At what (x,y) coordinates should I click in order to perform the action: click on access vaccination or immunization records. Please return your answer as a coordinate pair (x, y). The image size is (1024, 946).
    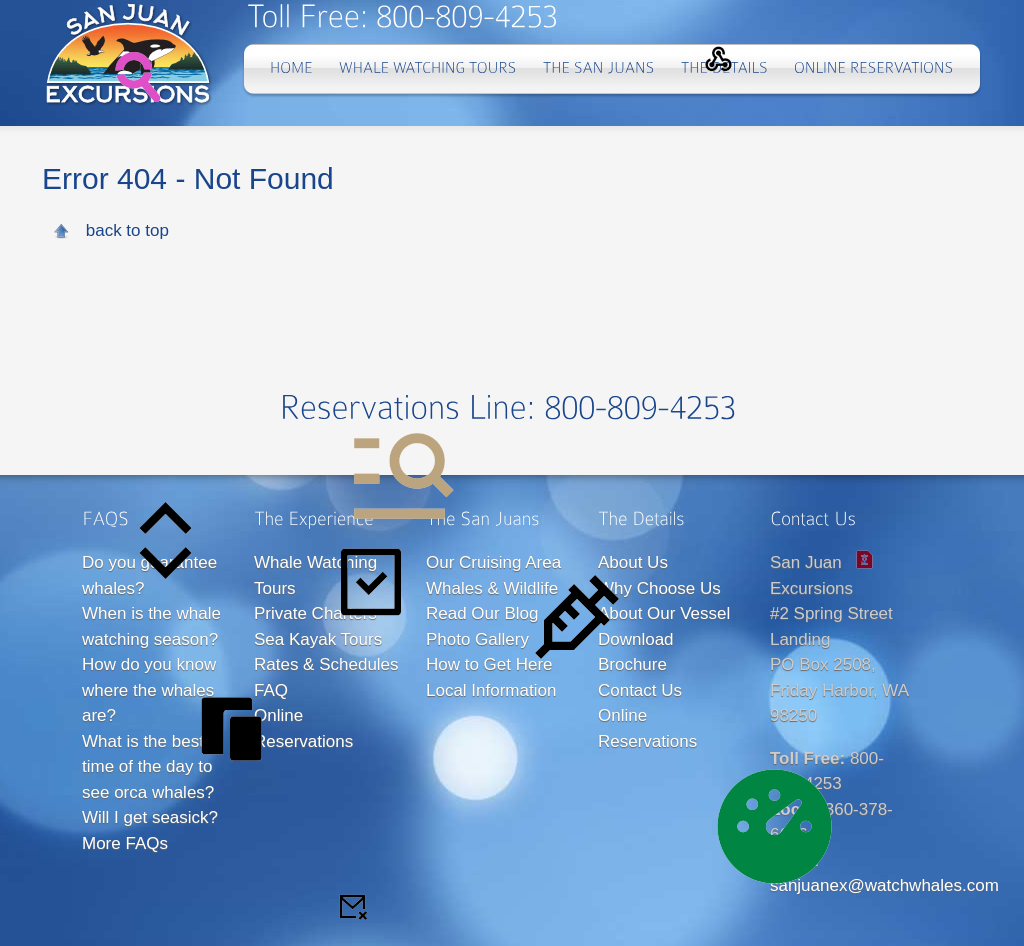
    Looking at the image, I should click on (578, 616).